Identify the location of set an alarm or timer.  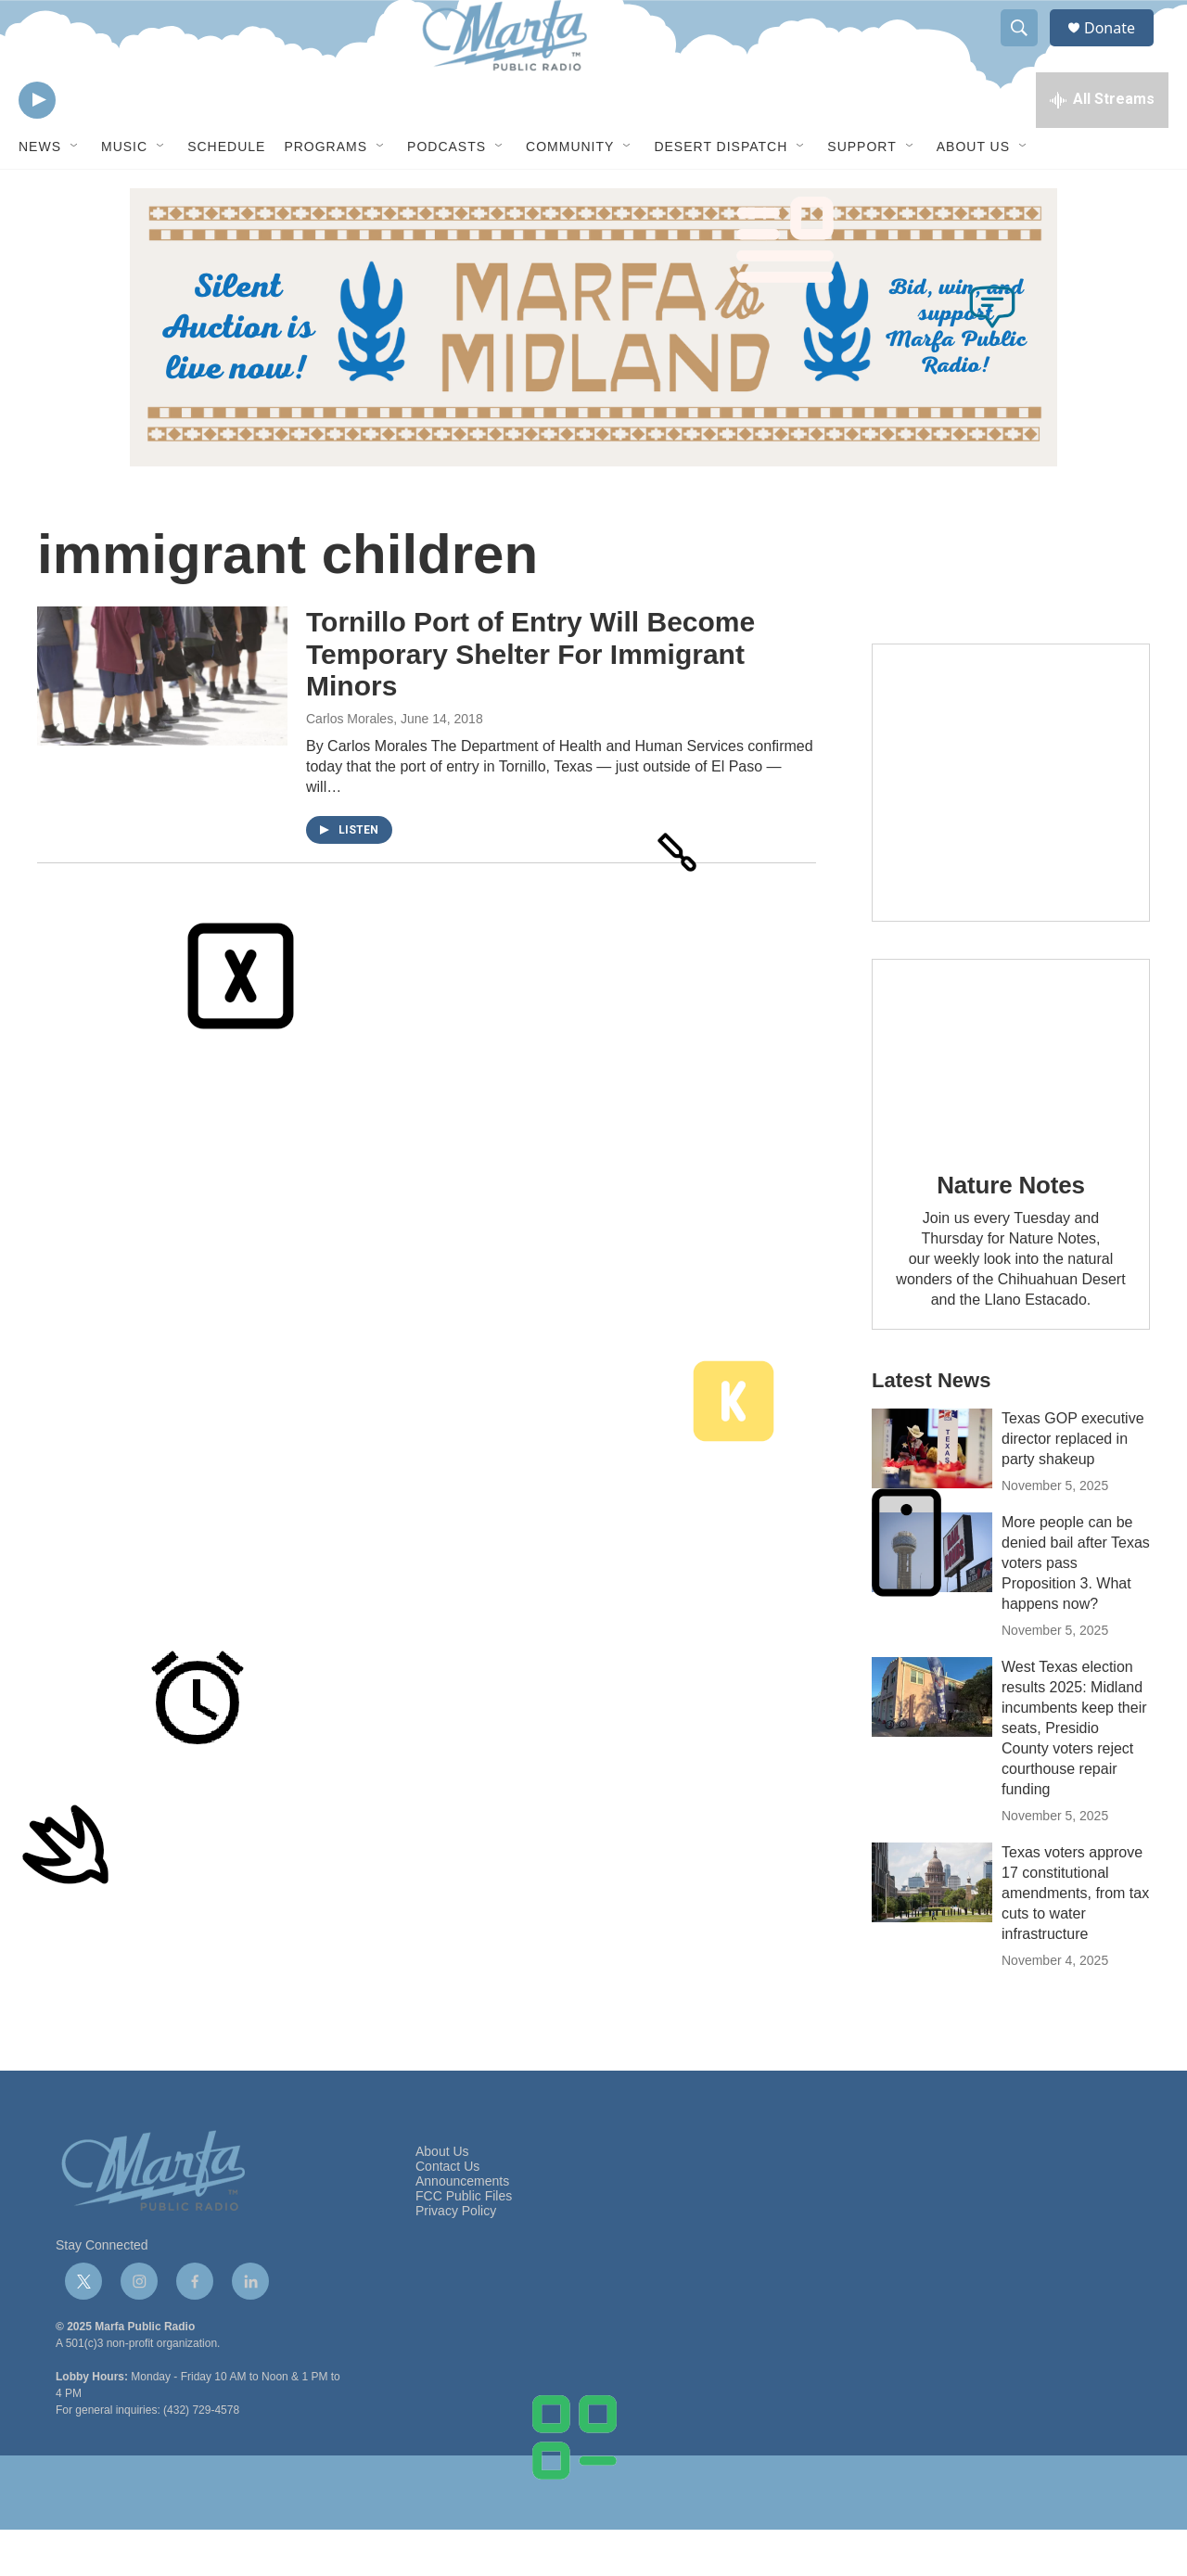
(198, 1698).